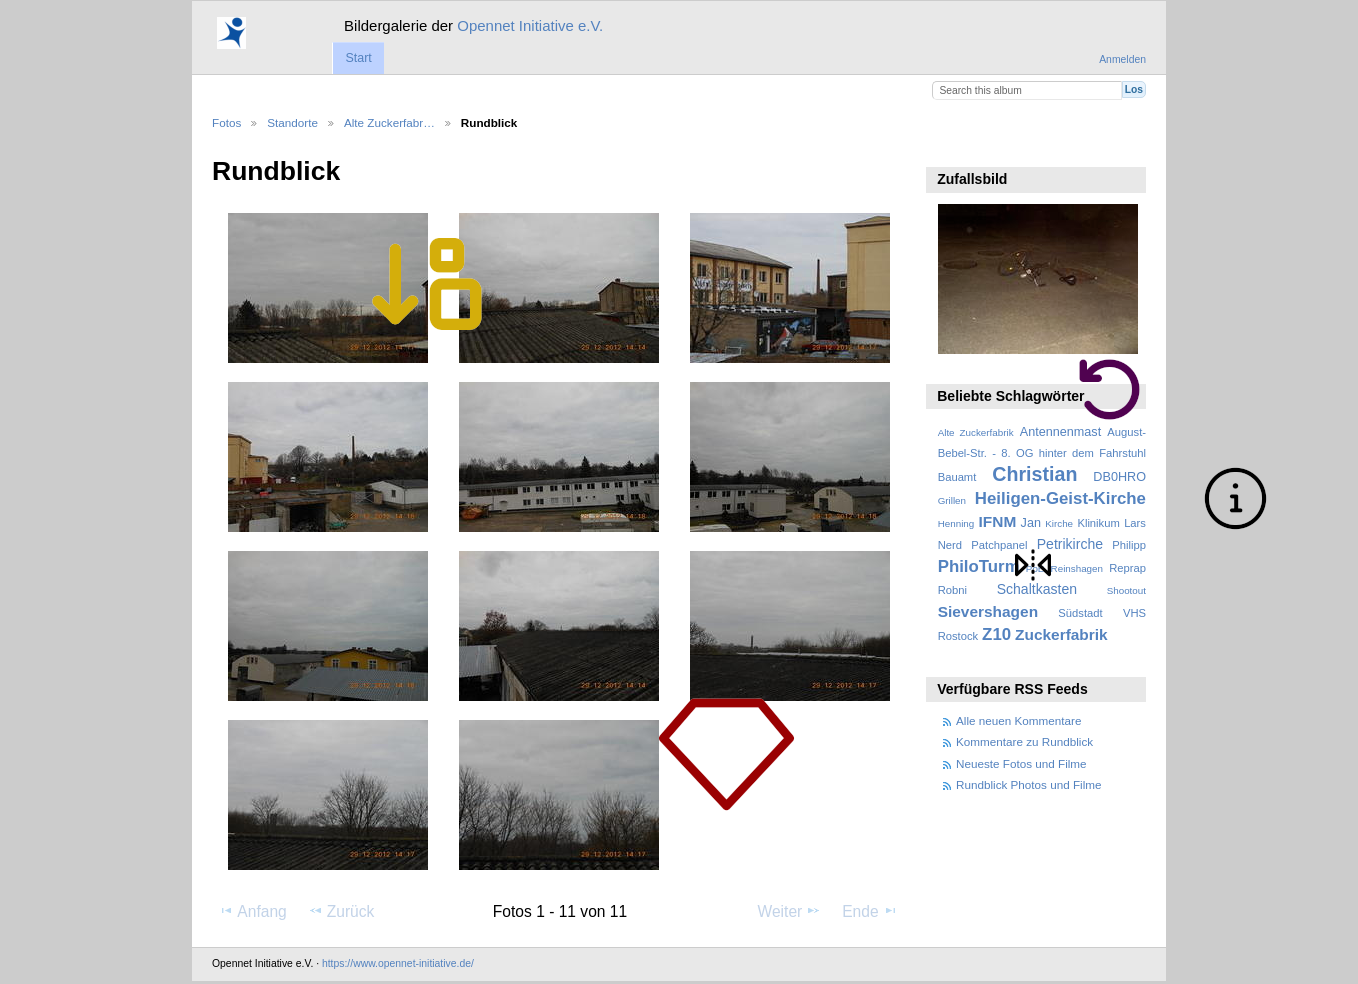 This screenshot has width=1358, height=984. I want to click on mirror or flip content horizontally, so click(1033, 565).